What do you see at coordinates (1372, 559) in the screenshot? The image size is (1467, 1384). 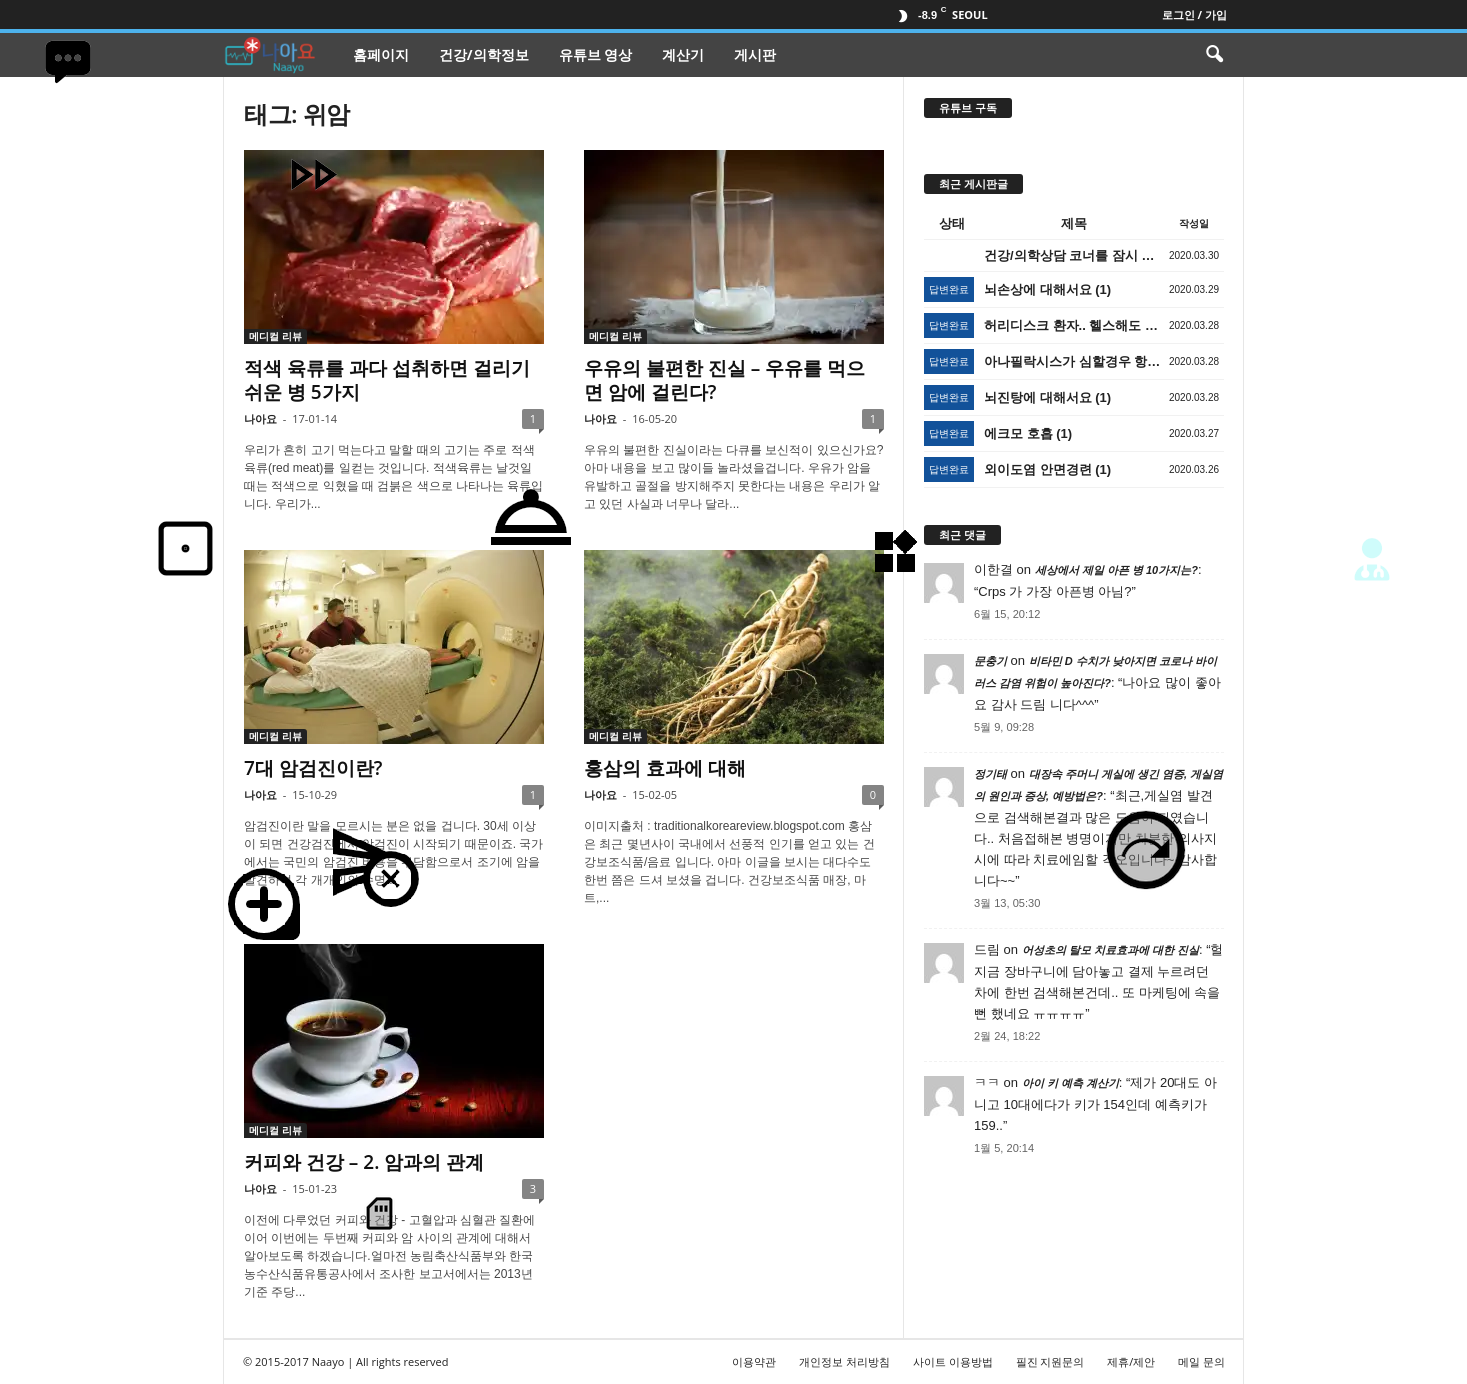 I see `view doctor or healthcare provider profile` at bounding box center [1372, 559].